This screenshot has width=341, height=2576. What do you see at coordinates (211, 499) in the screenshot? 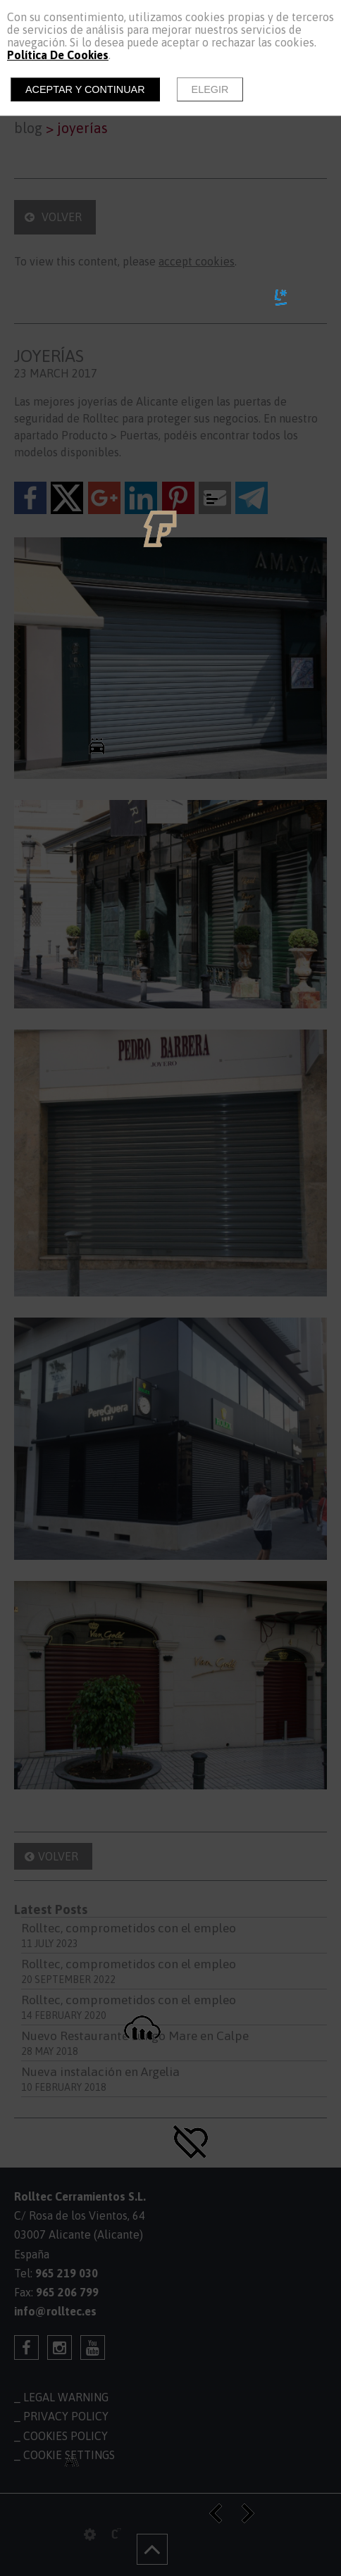
I see `view horizontal bar chart data` at bounding box center [211, 499].